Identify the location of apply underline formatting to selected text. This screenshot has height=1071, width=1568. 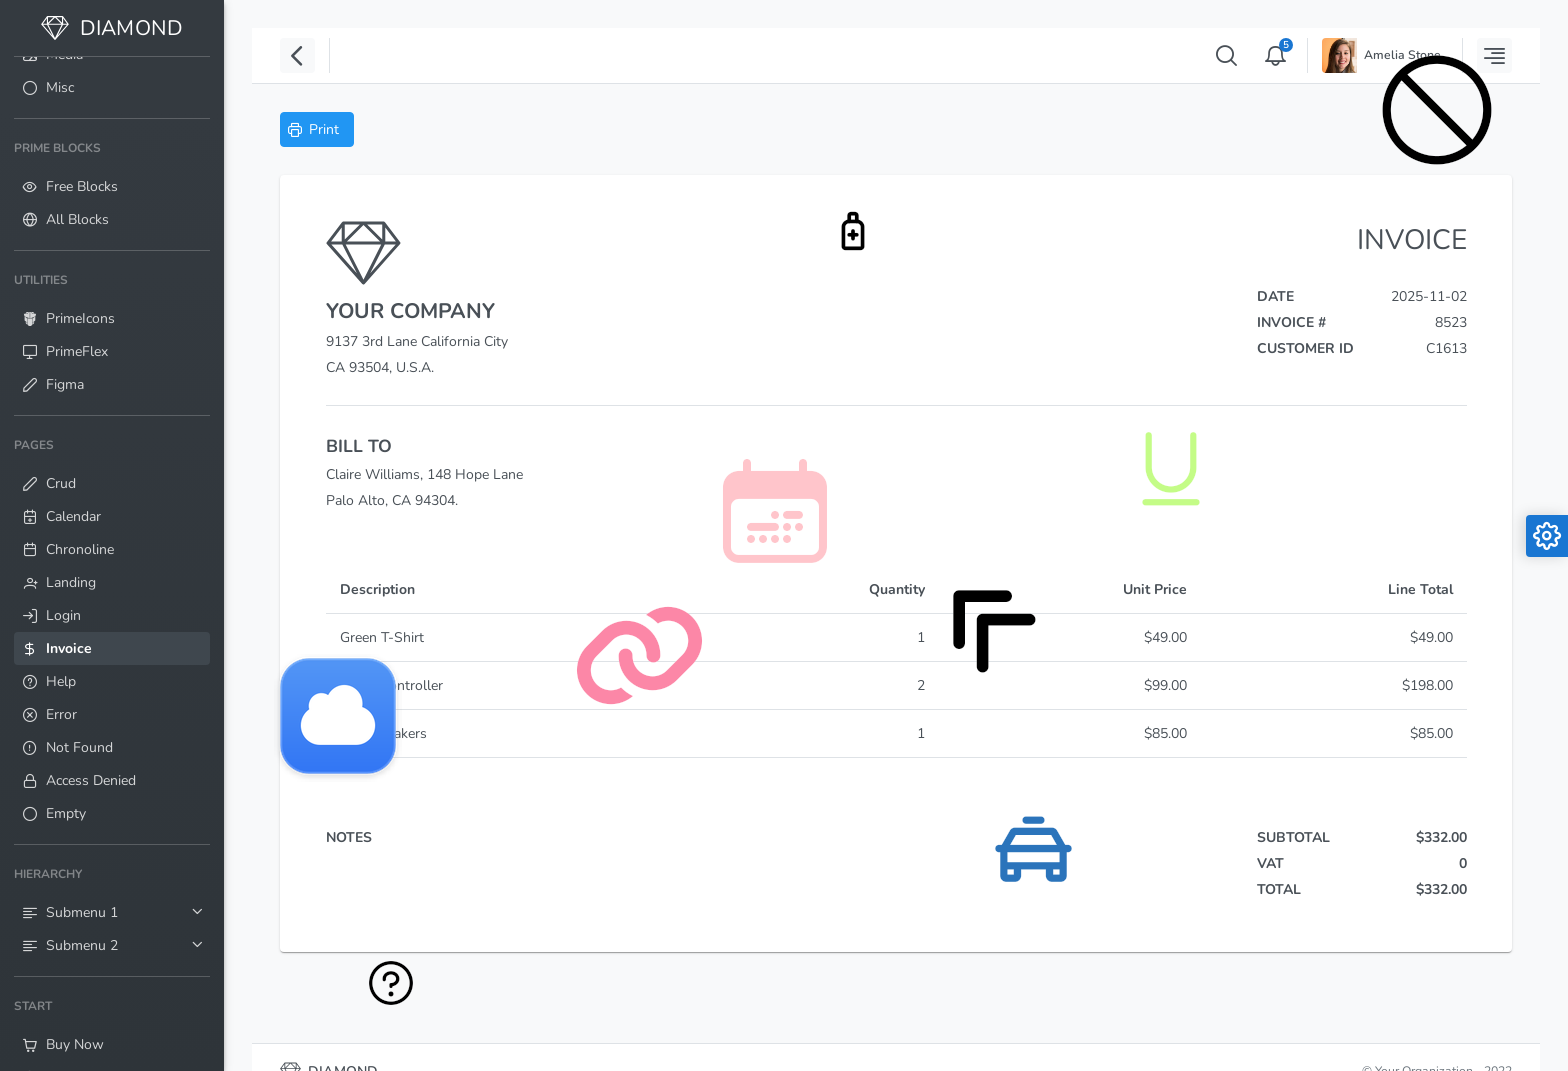
(1171, 464).